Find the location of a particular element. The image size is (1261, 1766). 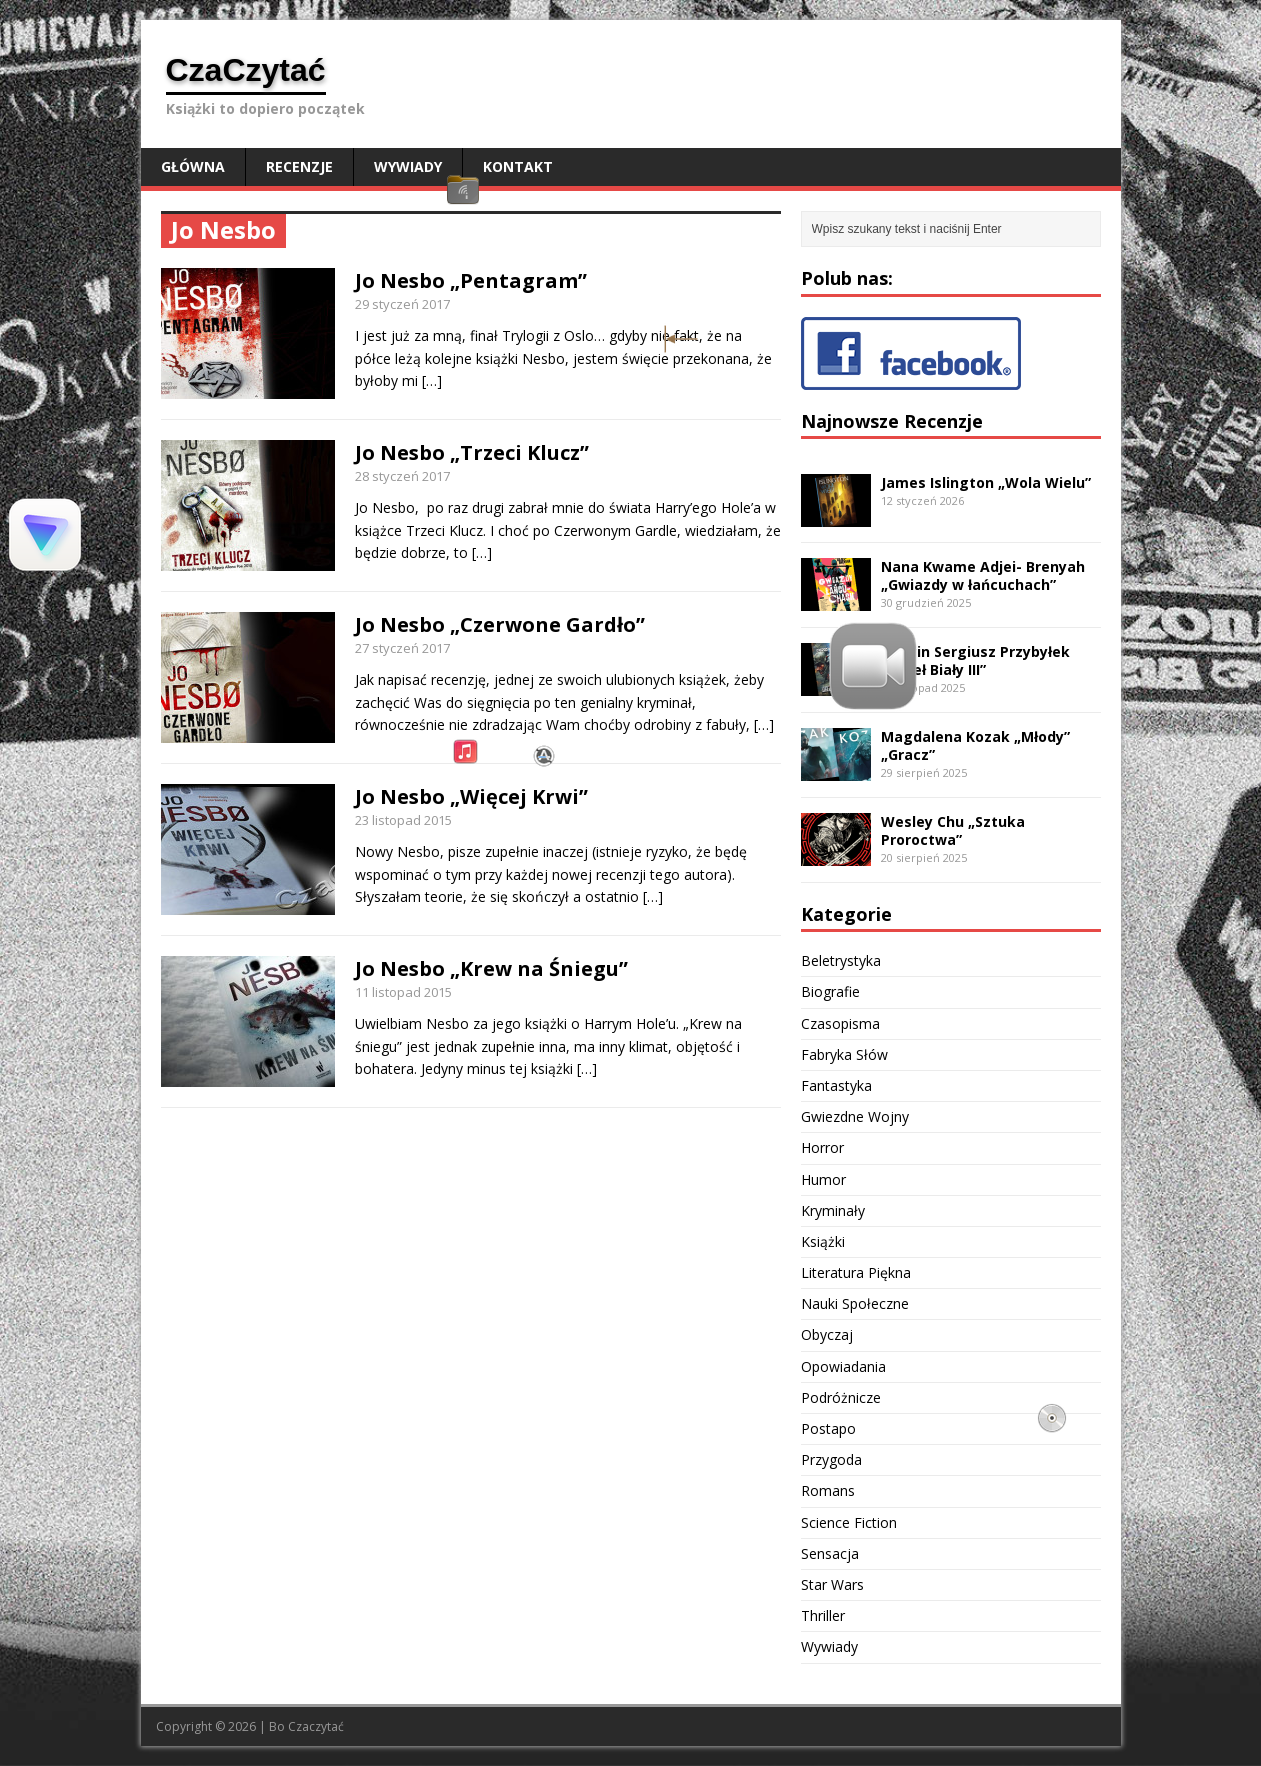

indicates a DVD-RW drive or rewritable disc device is located at coordinates (1052, 1418).